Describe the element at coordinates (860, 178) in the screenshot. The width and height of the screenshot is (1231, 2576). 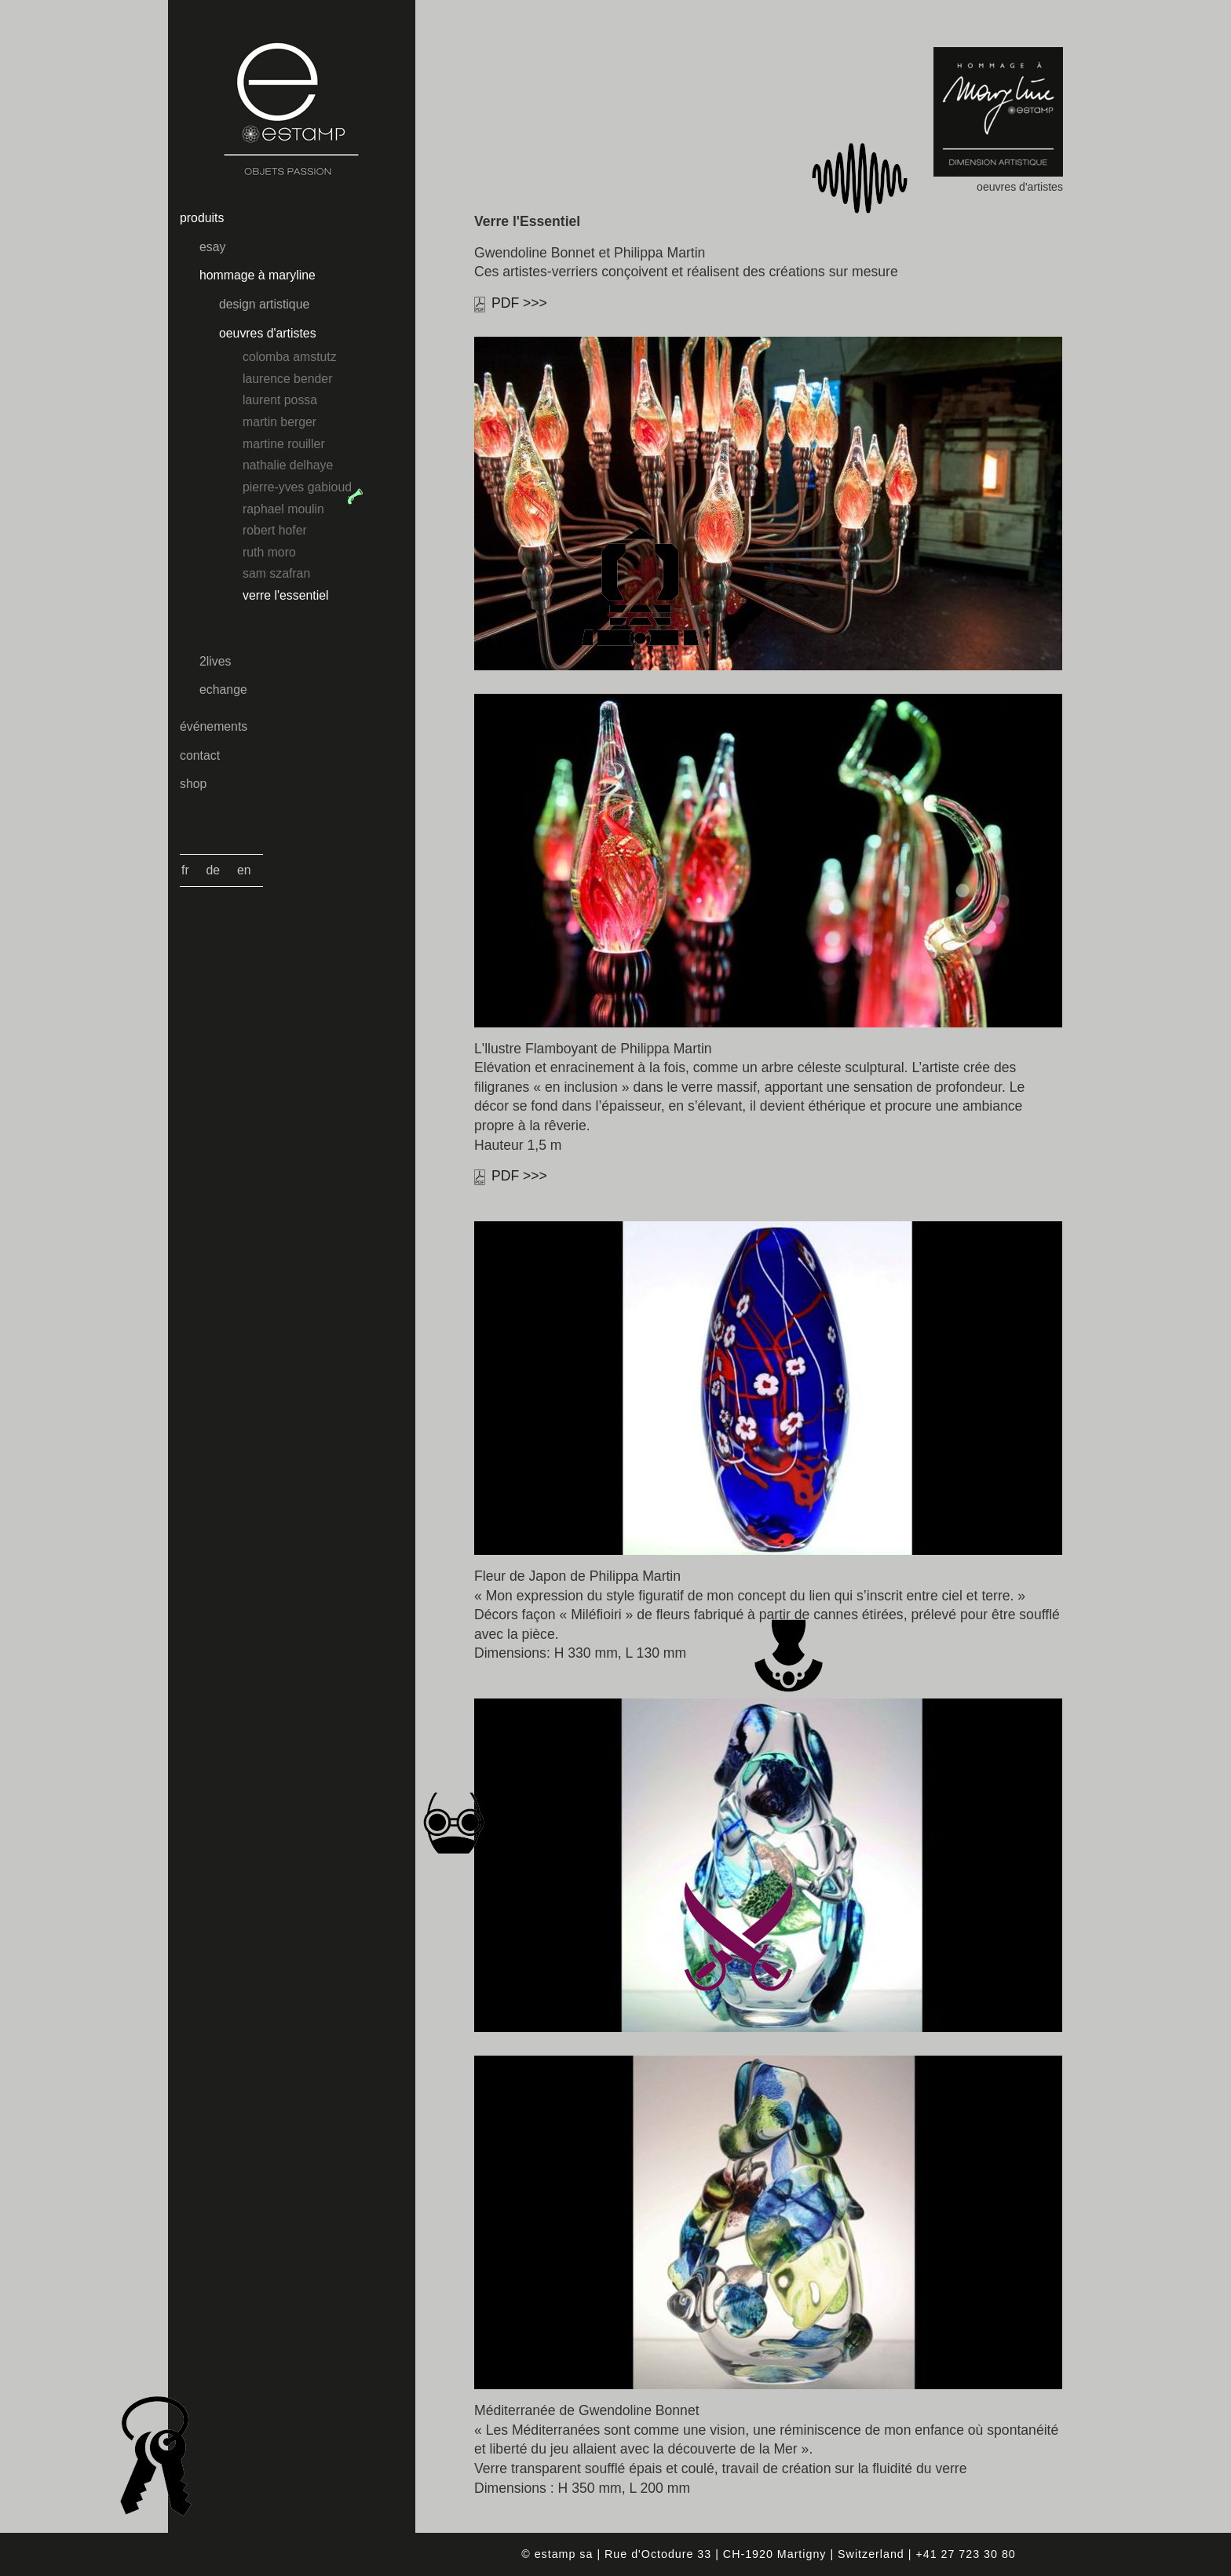
I see `adjust audio amplitude or volume levels` at that location.